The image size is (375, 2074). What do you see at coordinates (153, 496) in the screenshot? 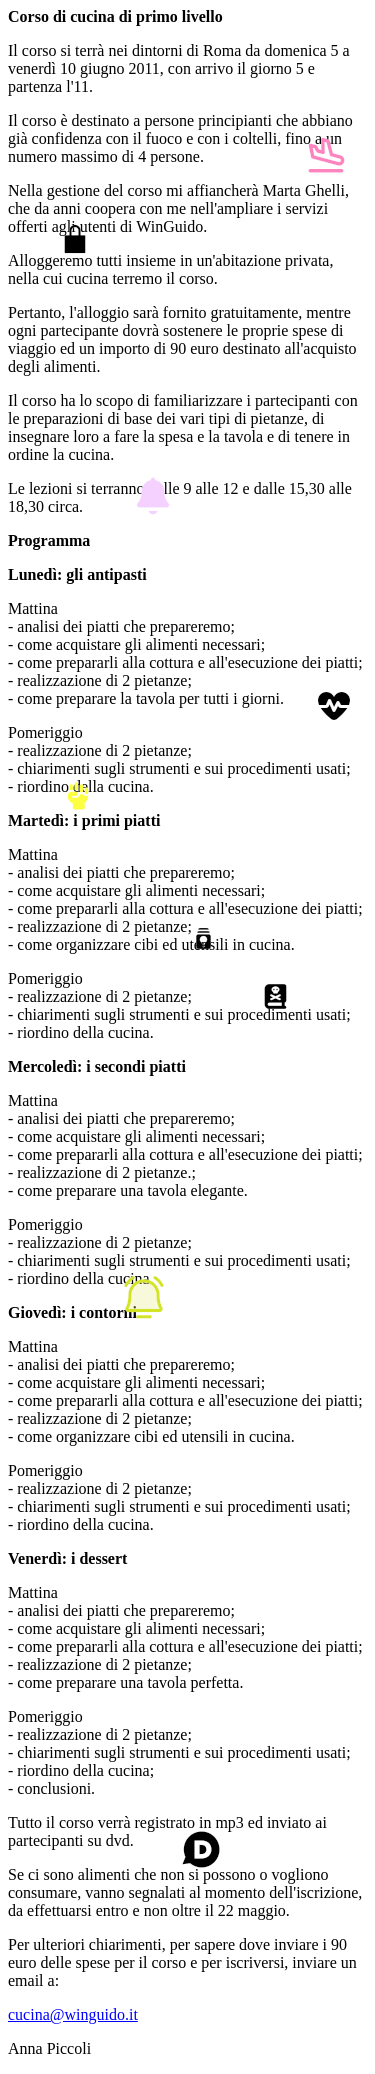
I see `view notifications` at bounding box center [153, 496].